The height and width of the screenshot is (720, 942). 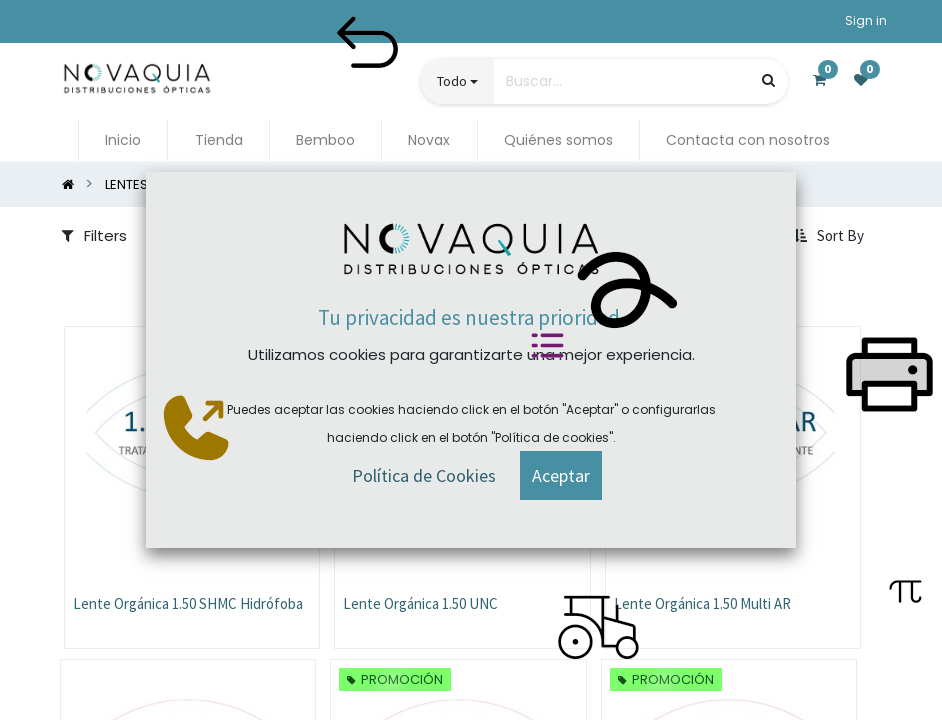 What do you see at coordinates (367, 44) in the screenshot?
I see `undo last action` at bounding box center [367, 44].